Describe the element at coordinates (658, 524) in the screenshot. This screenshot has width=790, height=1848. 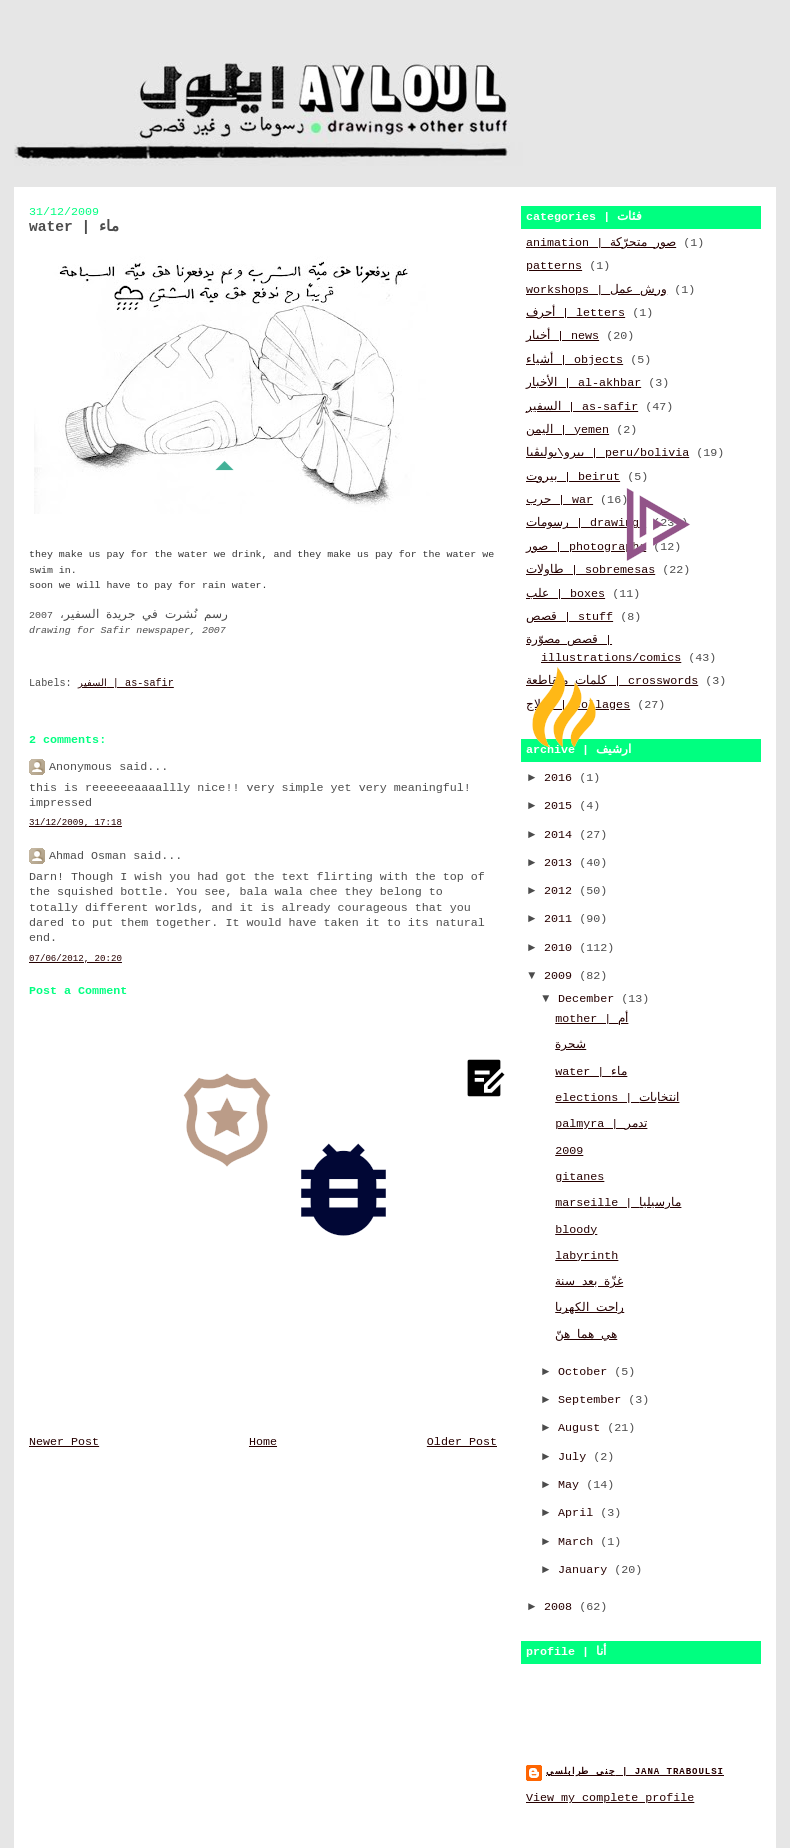
I see `open lapce code editor` at that location.